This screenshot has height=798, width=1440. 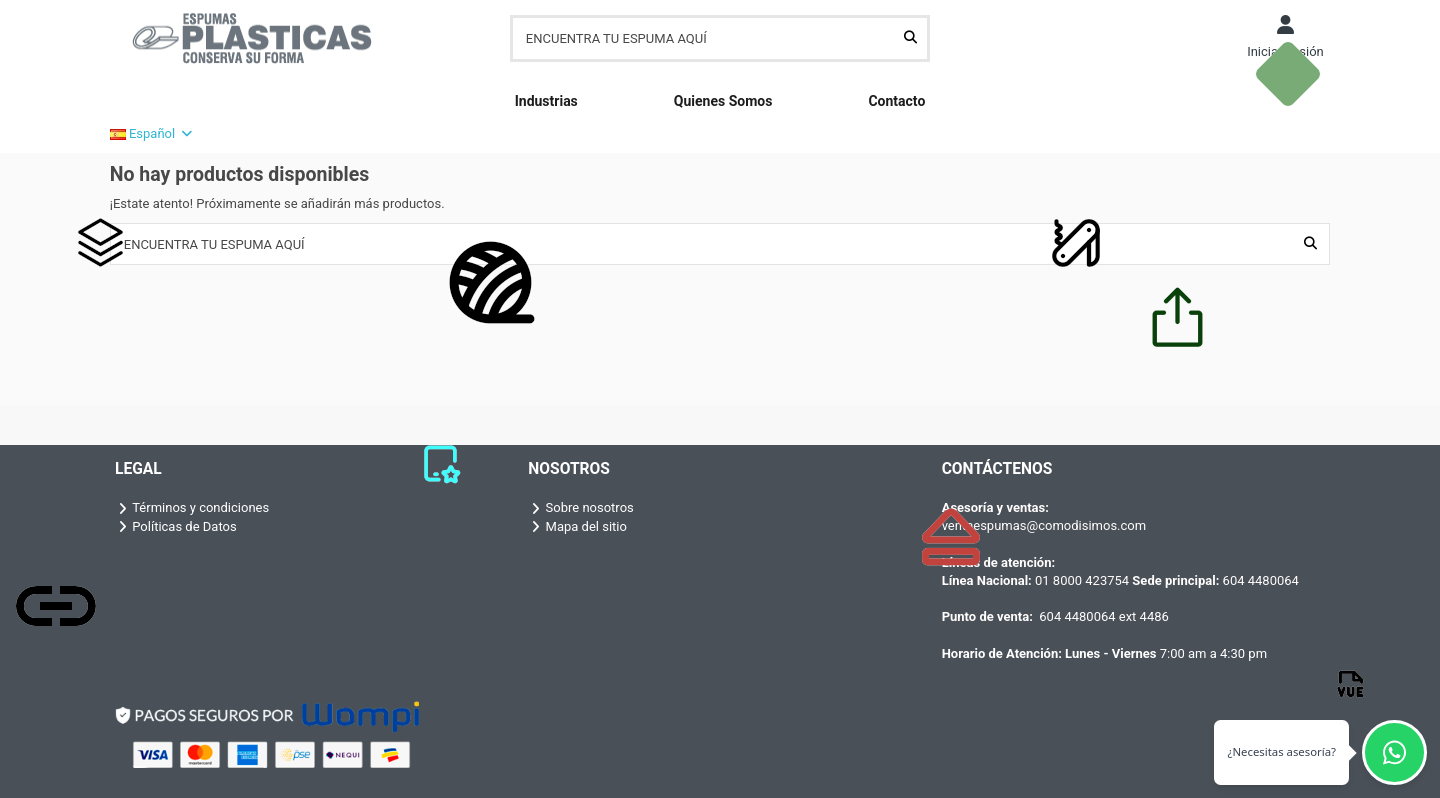 I want to click on vue.js file type indicator, so click(x=1351, y=685).